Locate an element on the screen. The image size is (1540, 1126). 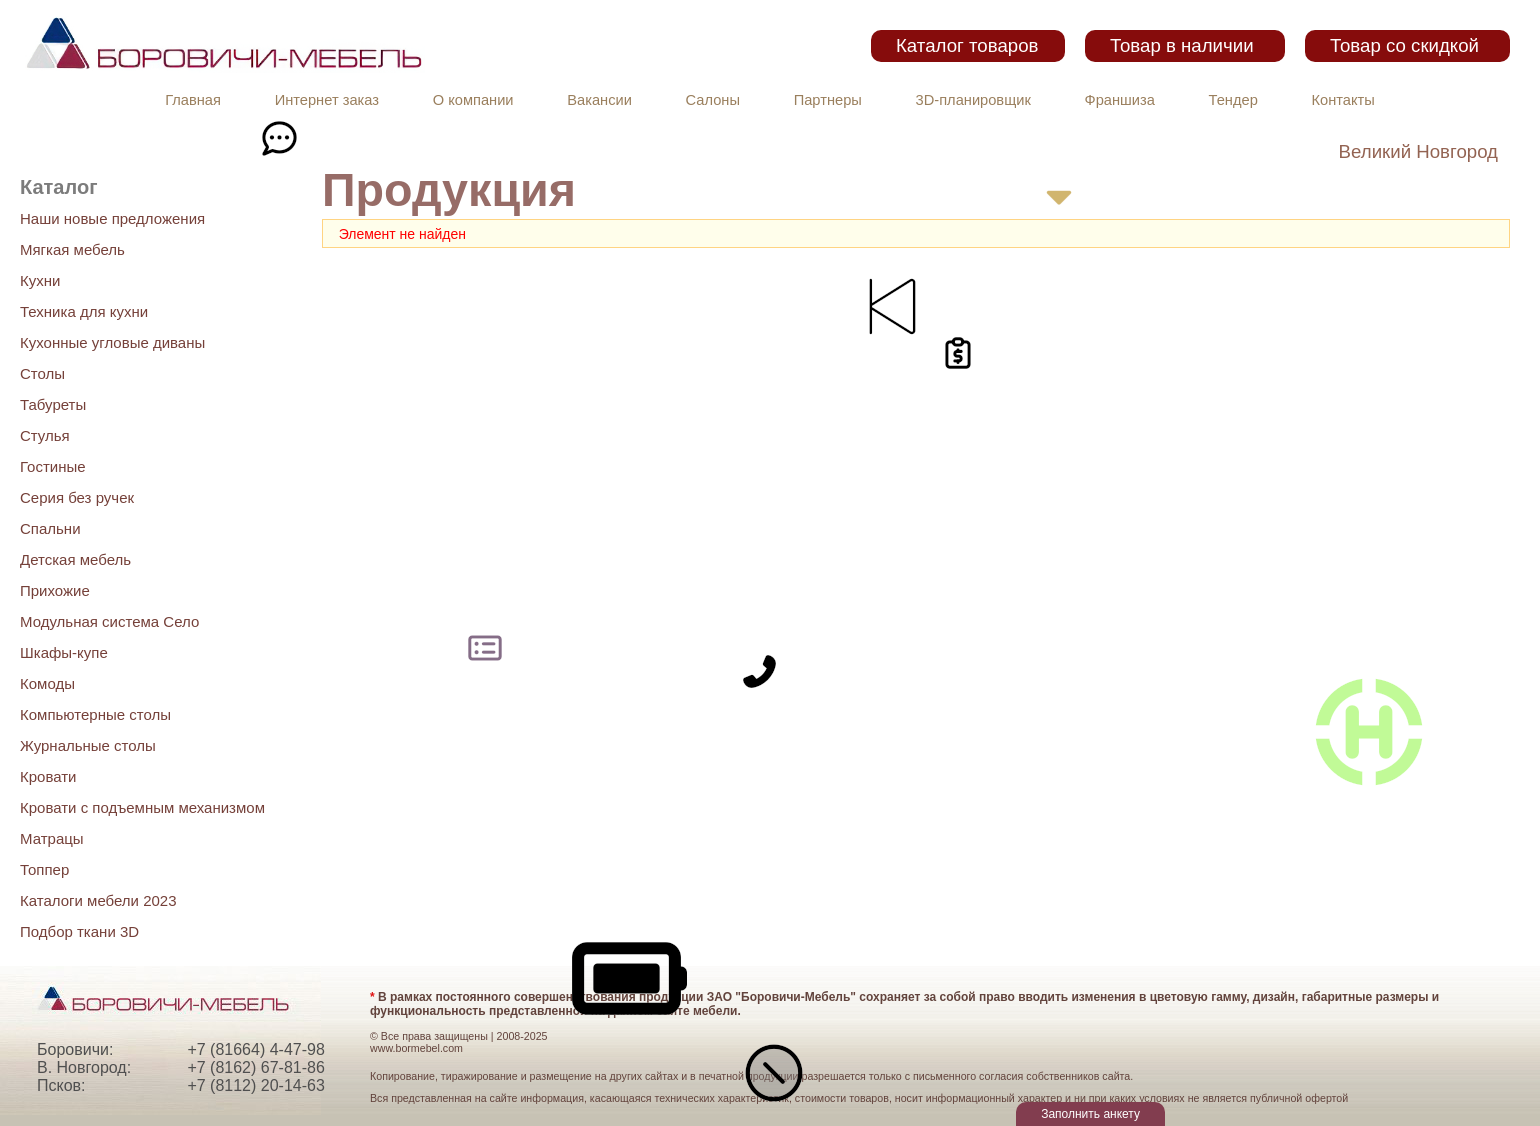
indicates a prohibited or restricted action is located at coordinates (774, 1073).